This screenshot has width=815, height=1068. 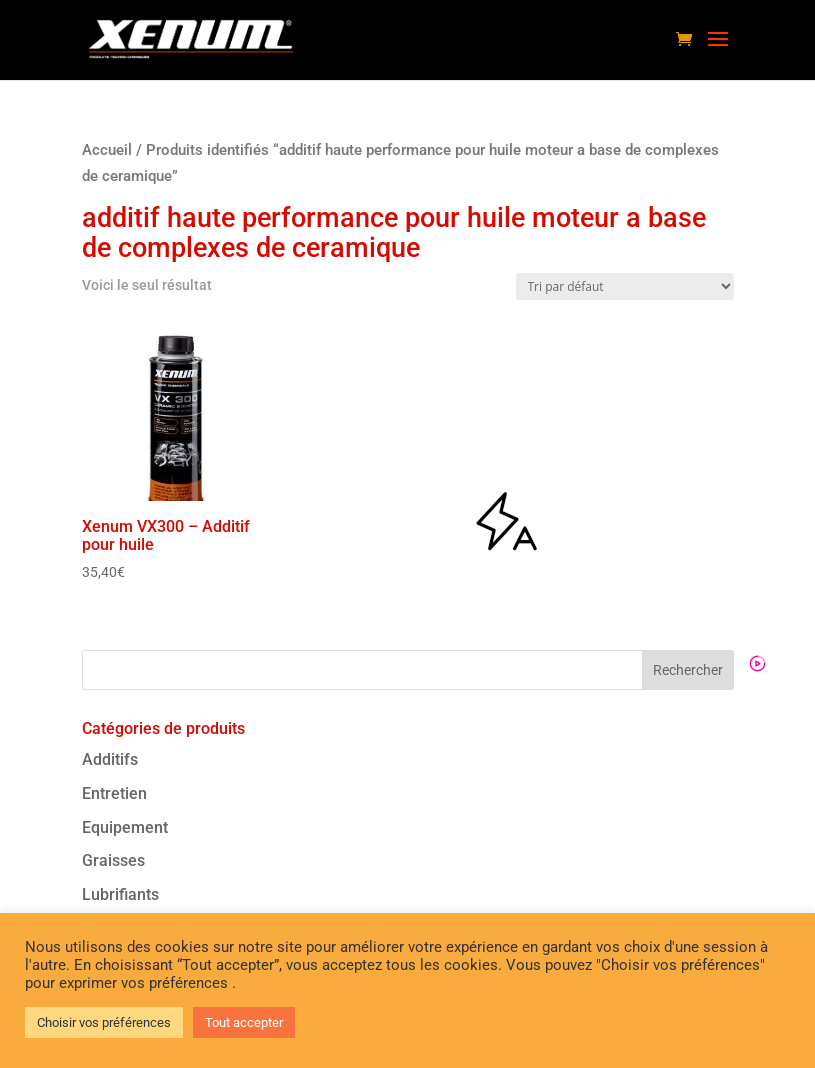 What do you see at coordinates (757, 663) in the screenshot?
I see `open Parsinta video learning platform` at bounding box center [757, 663].